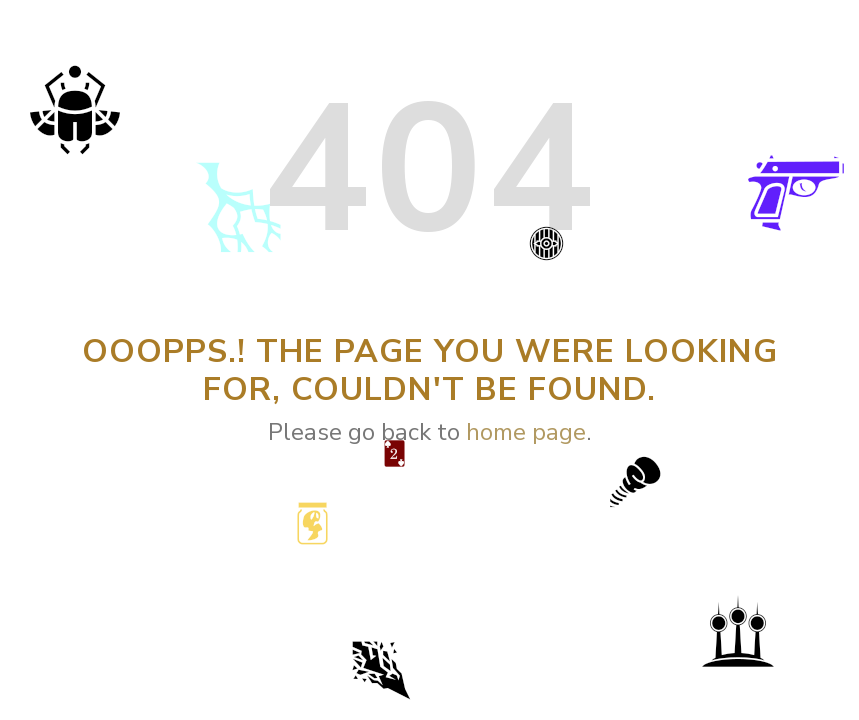 The width and height of the screenshot is (859, 720). I want to click on two of spades playing card, so click(394, 453).